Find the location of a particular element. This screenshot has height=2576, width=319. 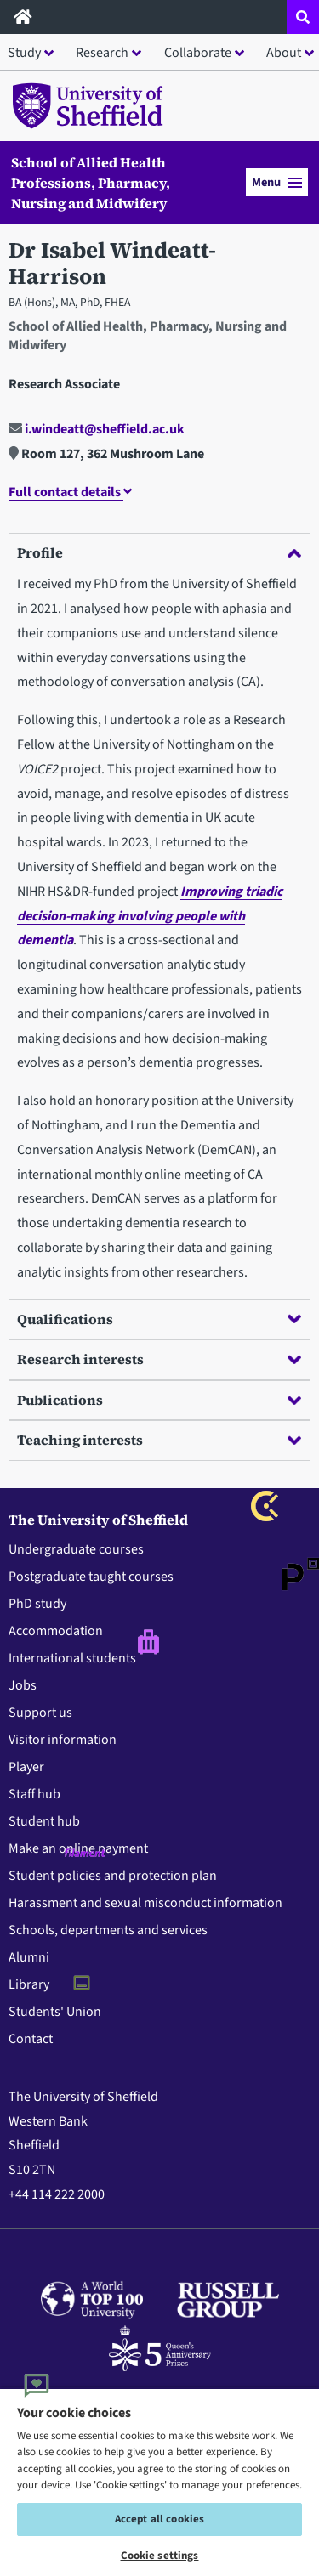

open the PicPay app is located at coordinates (300, 1574).